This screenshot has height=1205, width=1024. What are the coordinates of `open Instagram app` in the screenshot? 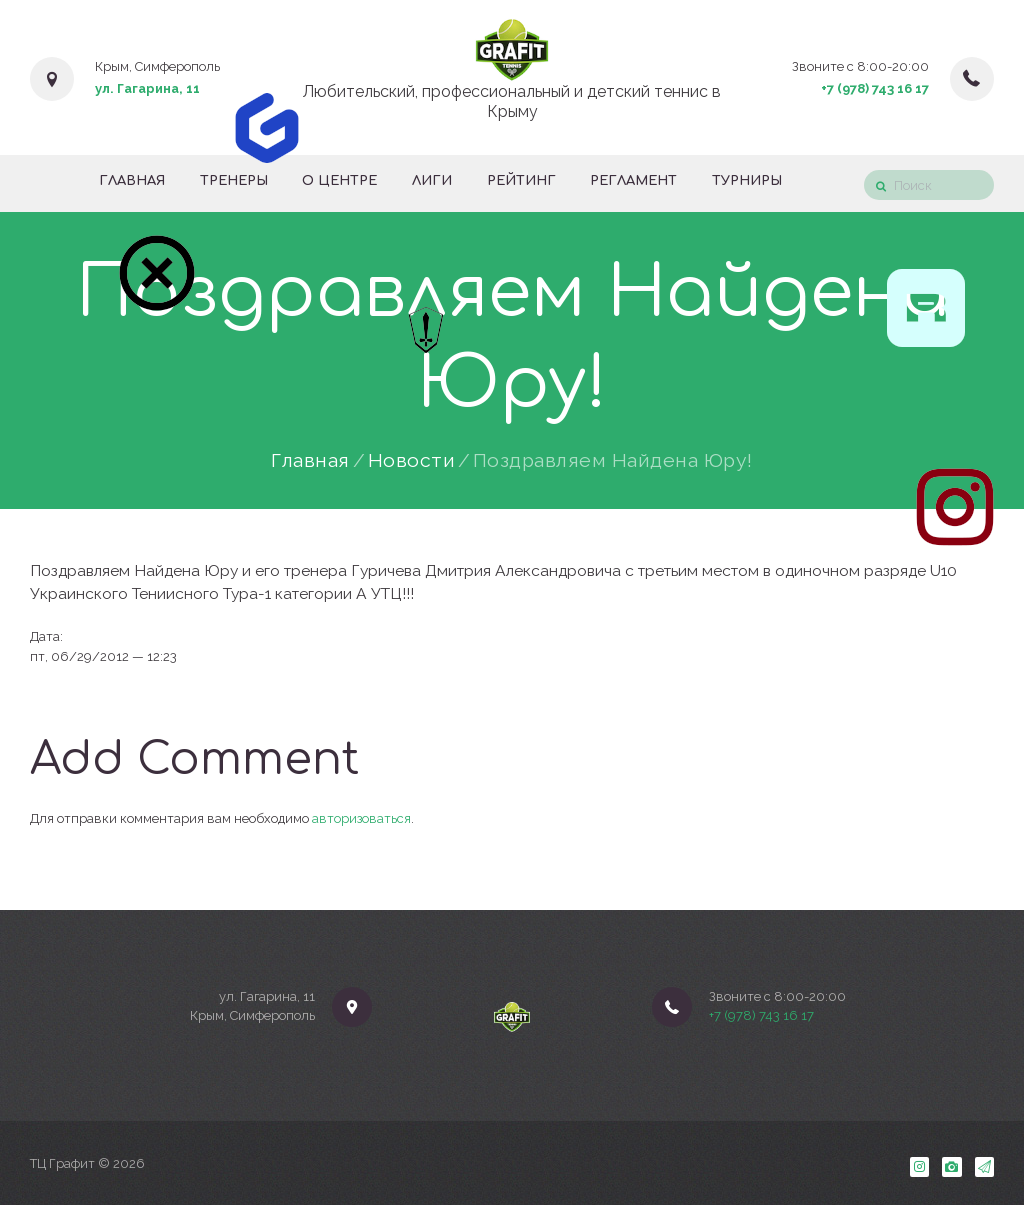 It's located at (955, 507).